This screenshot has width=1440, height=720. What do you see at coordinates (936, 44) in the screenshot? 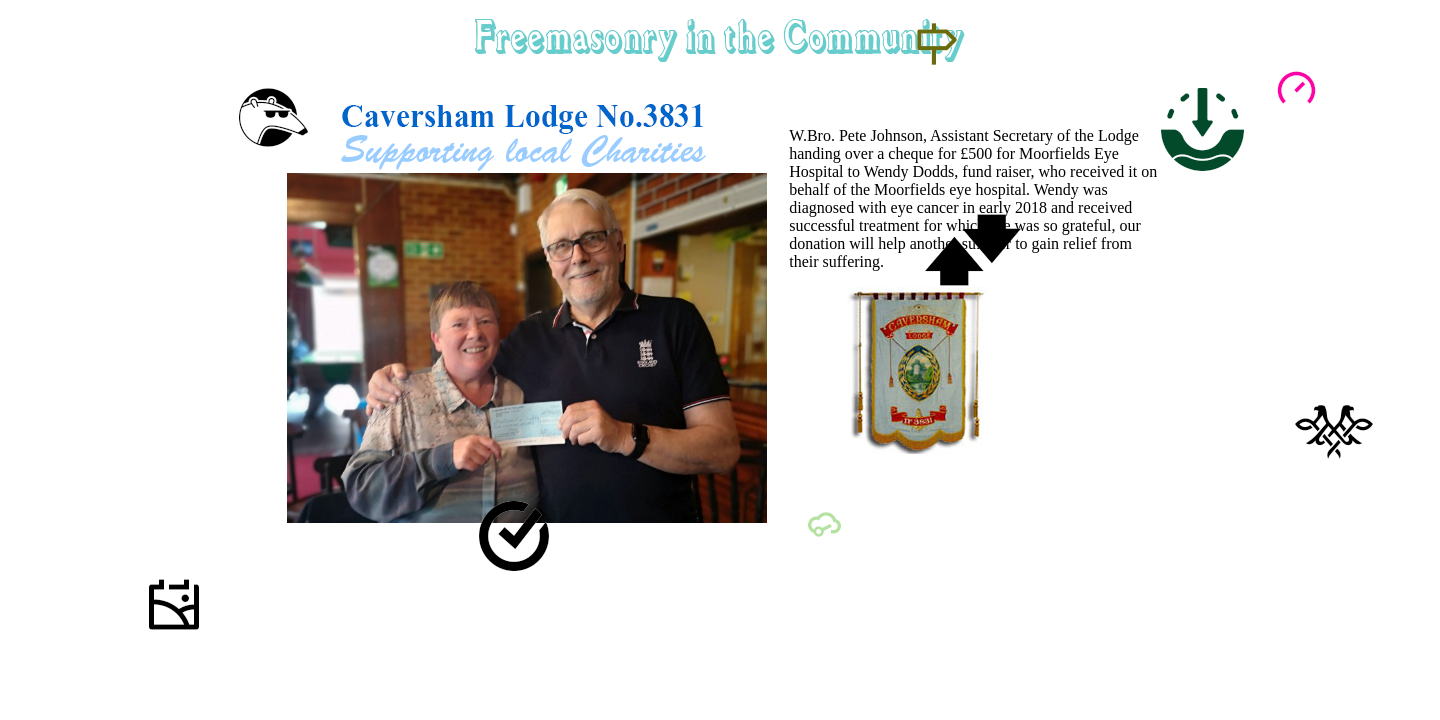
I see `get directions or navigate to a destination` at bounding box center [936, 44].